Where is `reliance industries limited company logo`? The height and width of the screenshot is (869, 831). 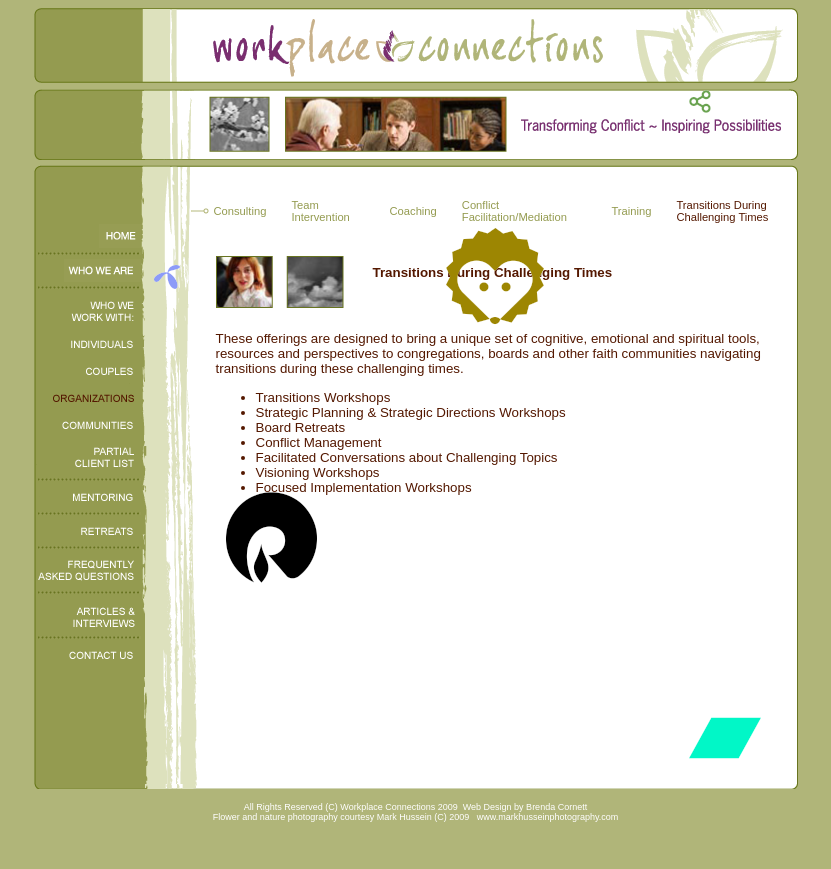
reliance industries limited company logo is located at coordinates (271, 537).